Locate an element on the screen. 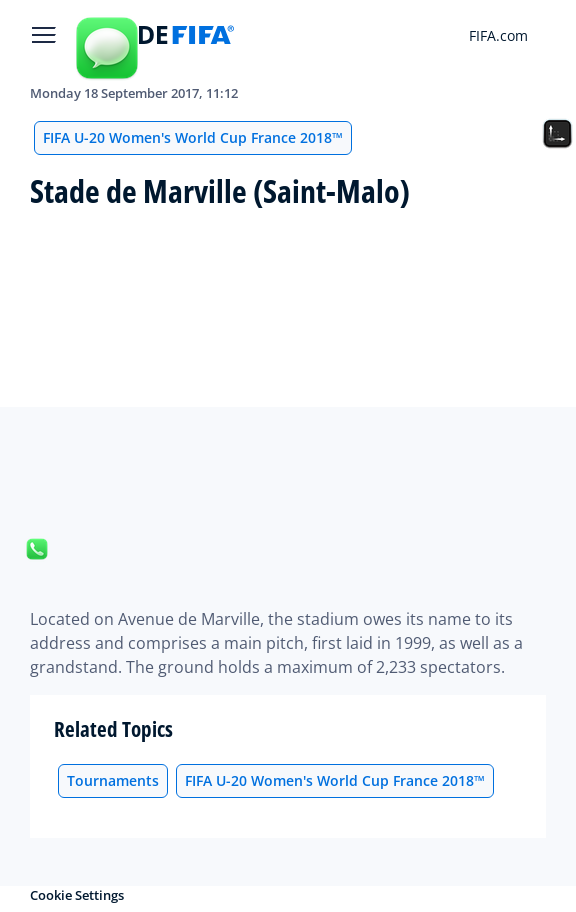 The image size is (576, 912). open display preferences is located at coordinates (557, 133).